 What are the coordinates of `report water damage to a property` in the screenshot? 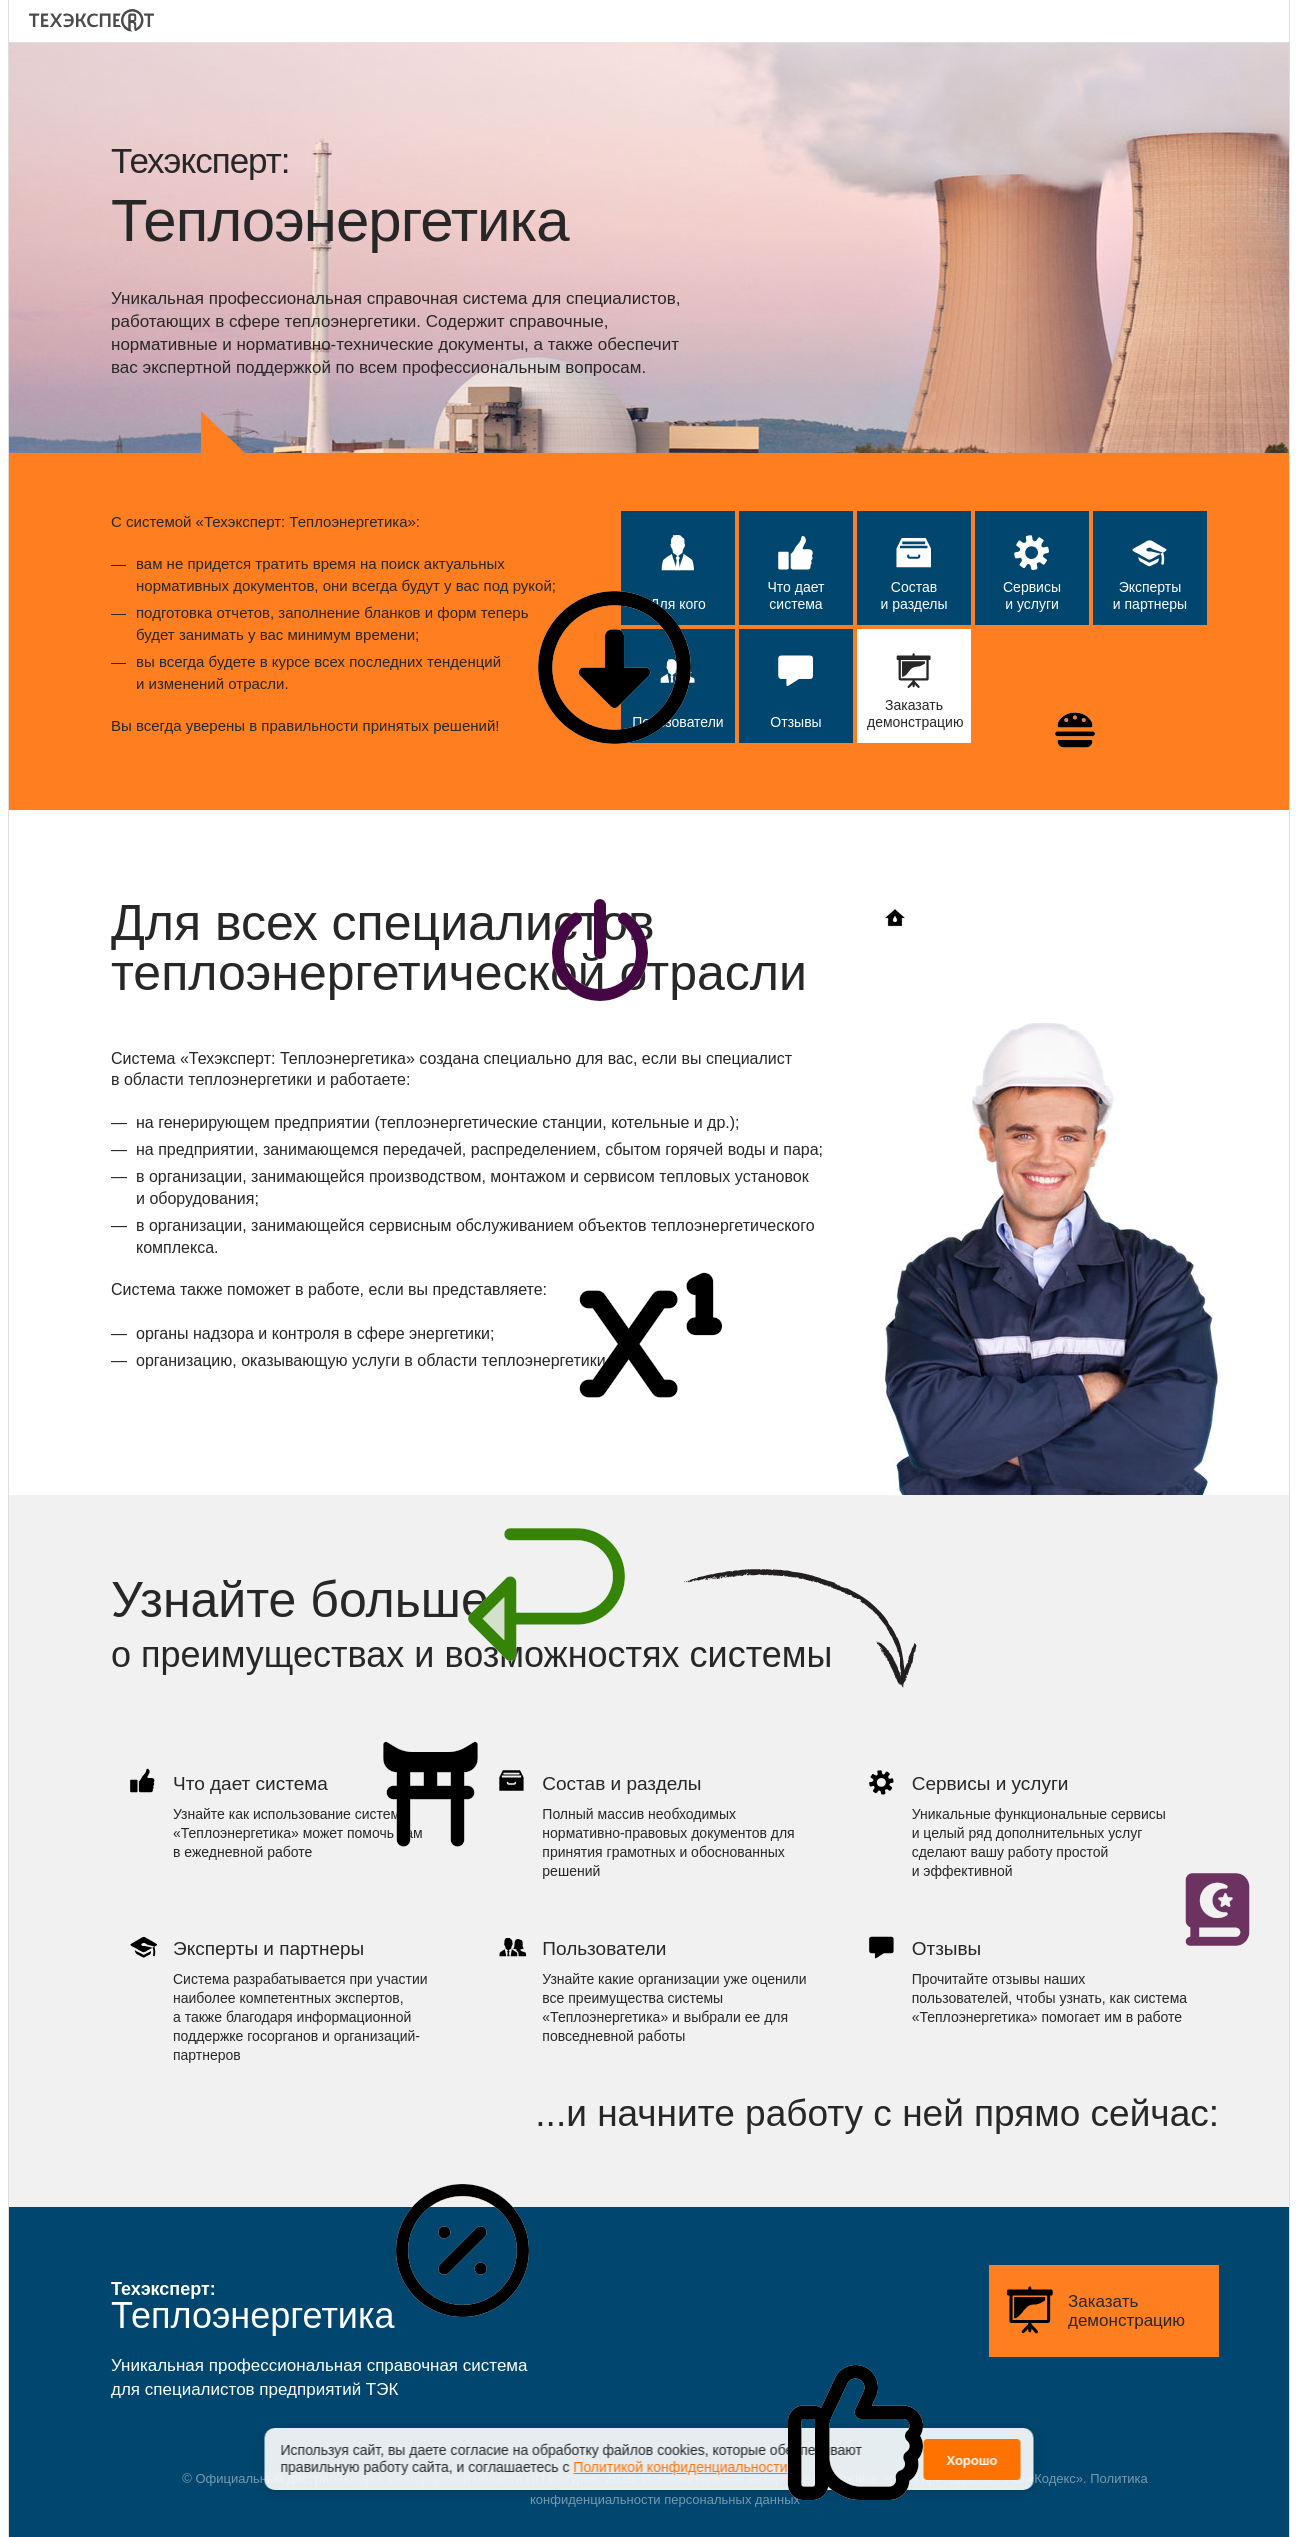 It's located at (895, 918).